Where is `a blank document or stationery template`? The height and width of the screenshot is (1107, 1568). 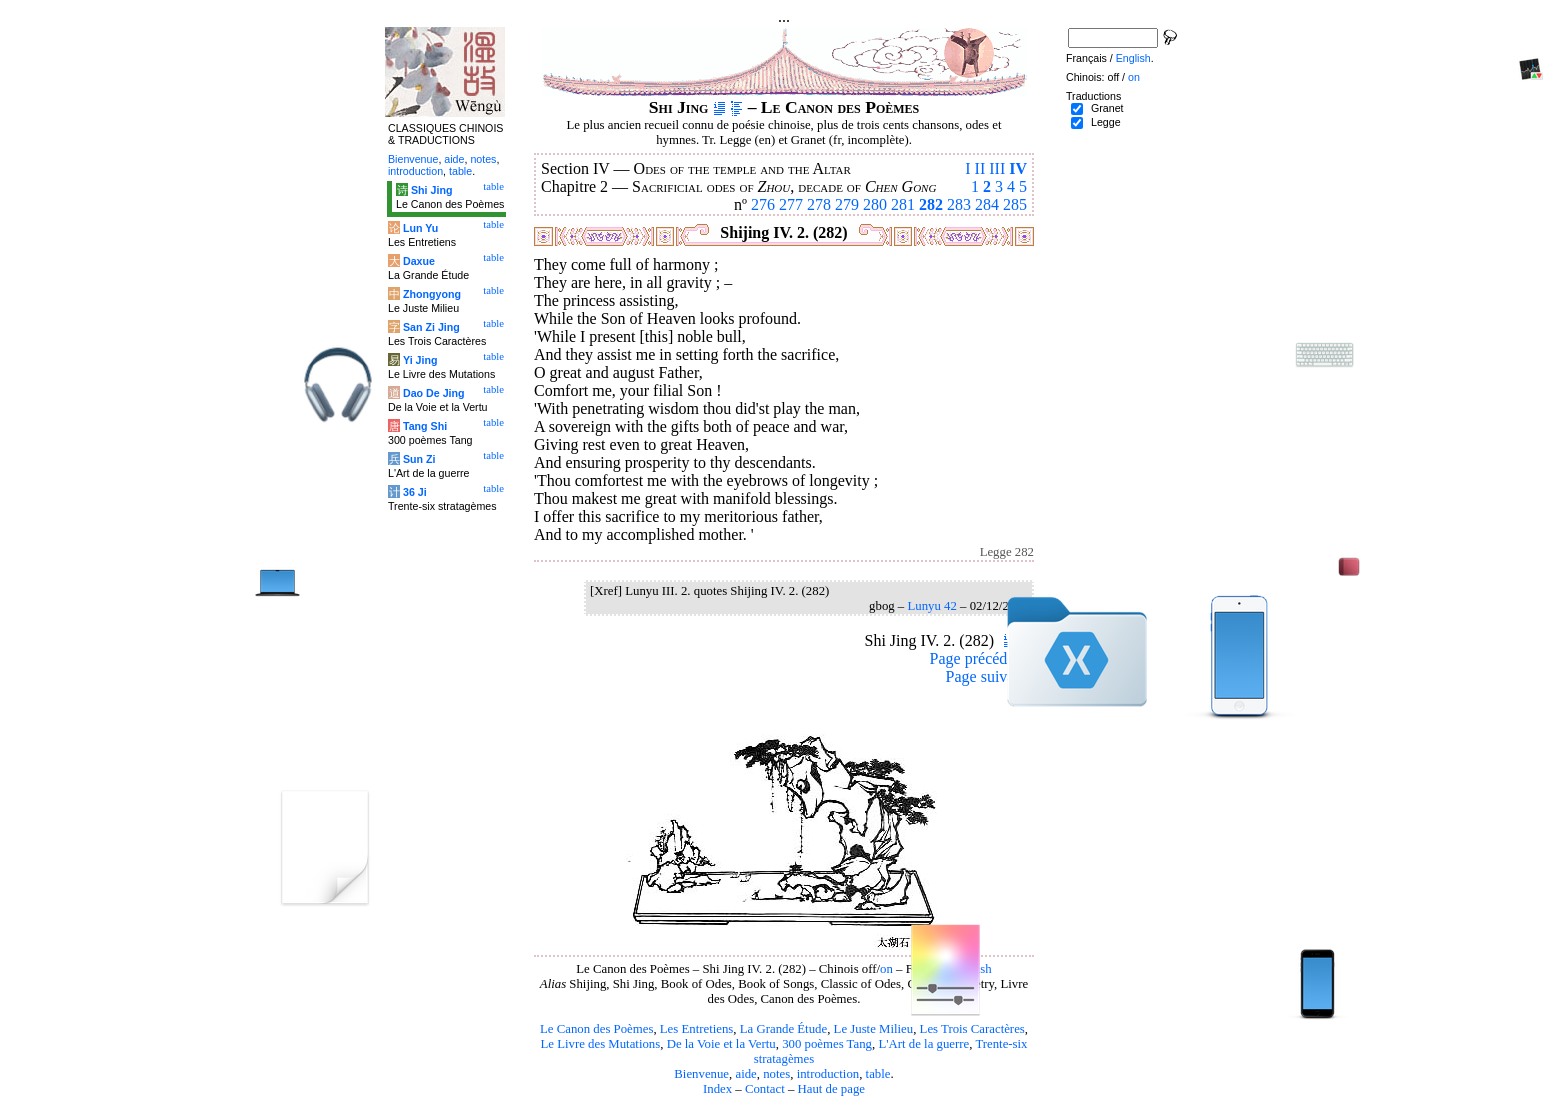
a blank document or stationery template is located at coordinates (325, 850).